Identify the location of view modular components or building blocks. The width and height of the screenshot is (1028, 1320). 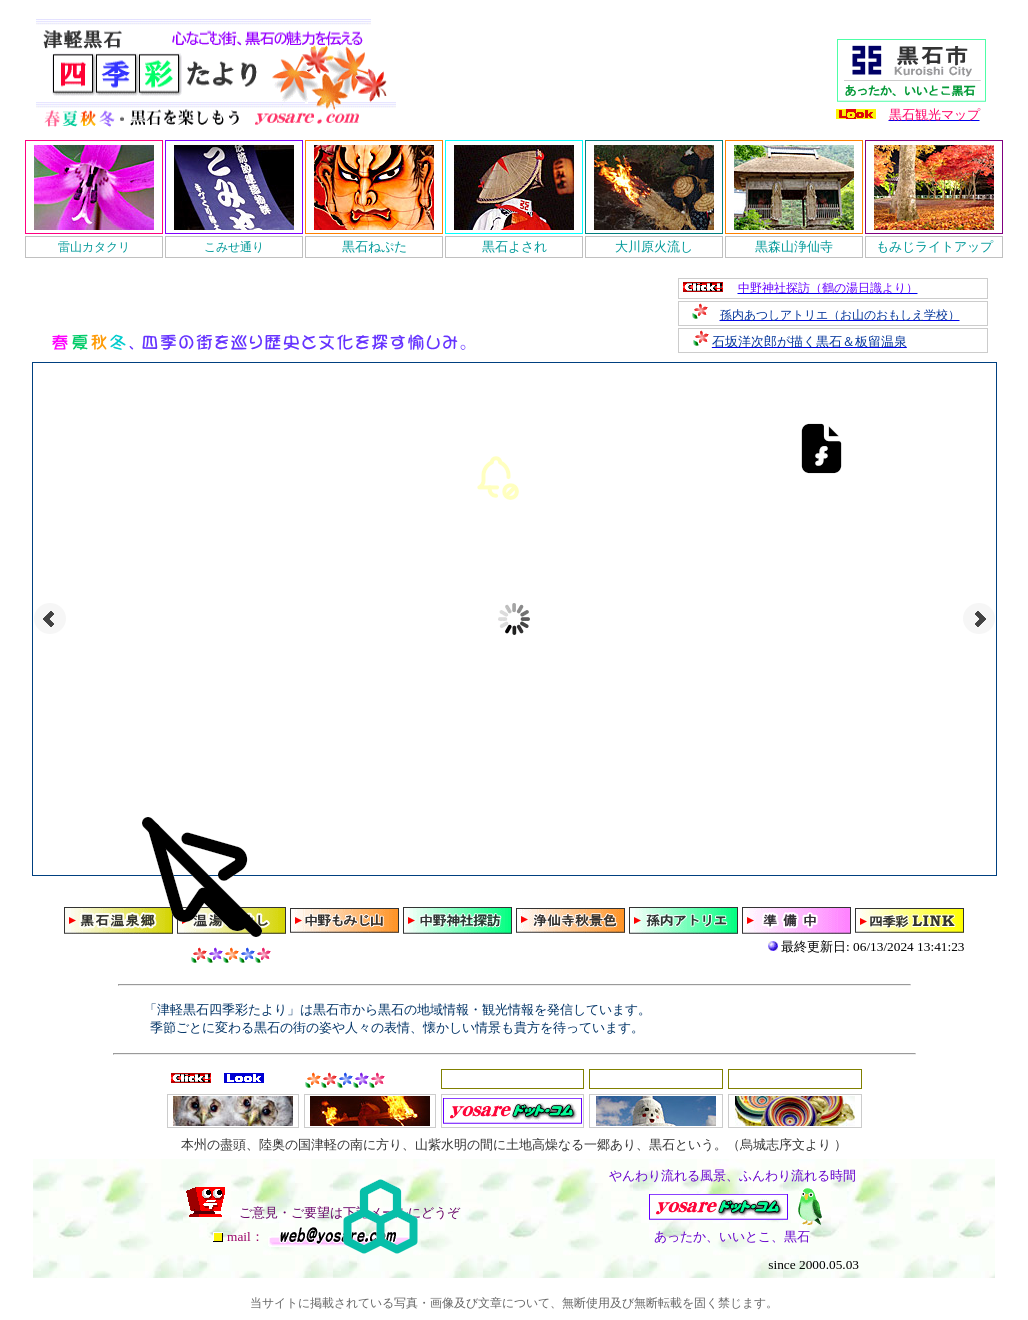
(380, 1216).